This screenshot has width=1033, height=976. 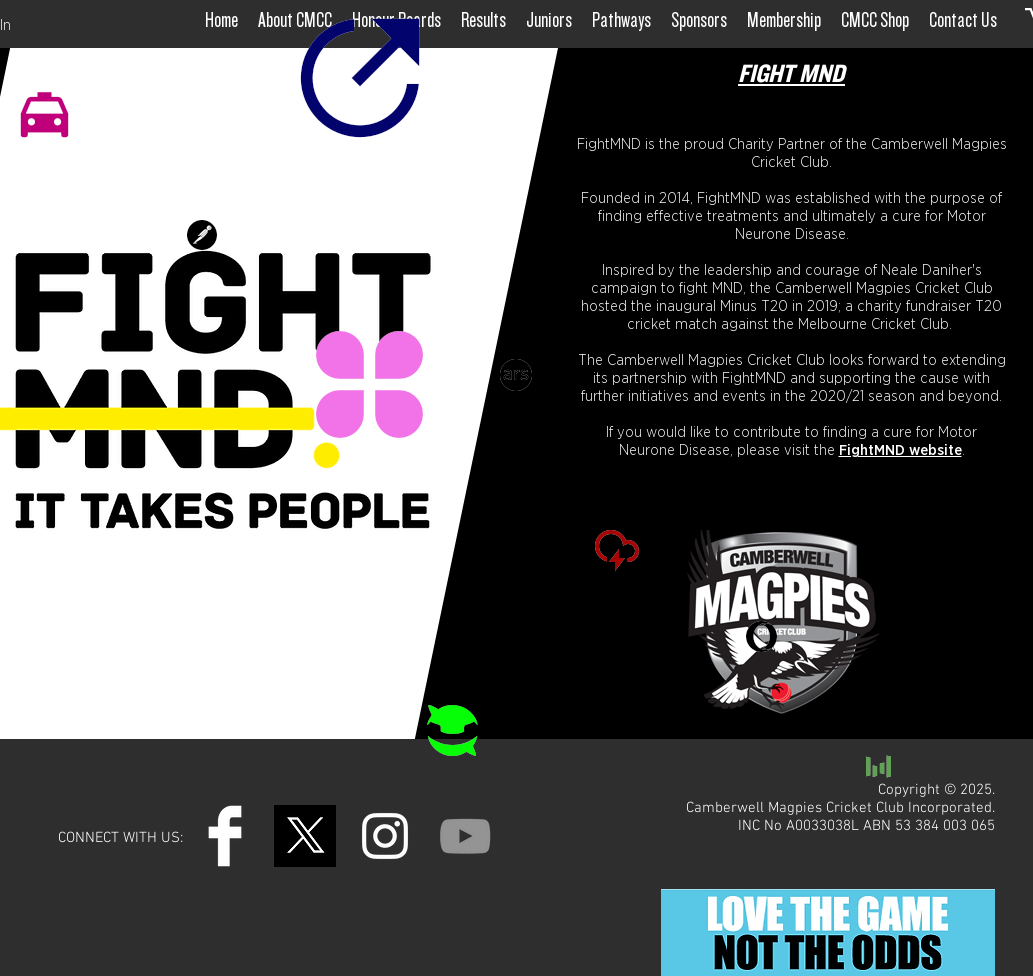 I want to click on bytedance company logo, so click(x=878, y=766).